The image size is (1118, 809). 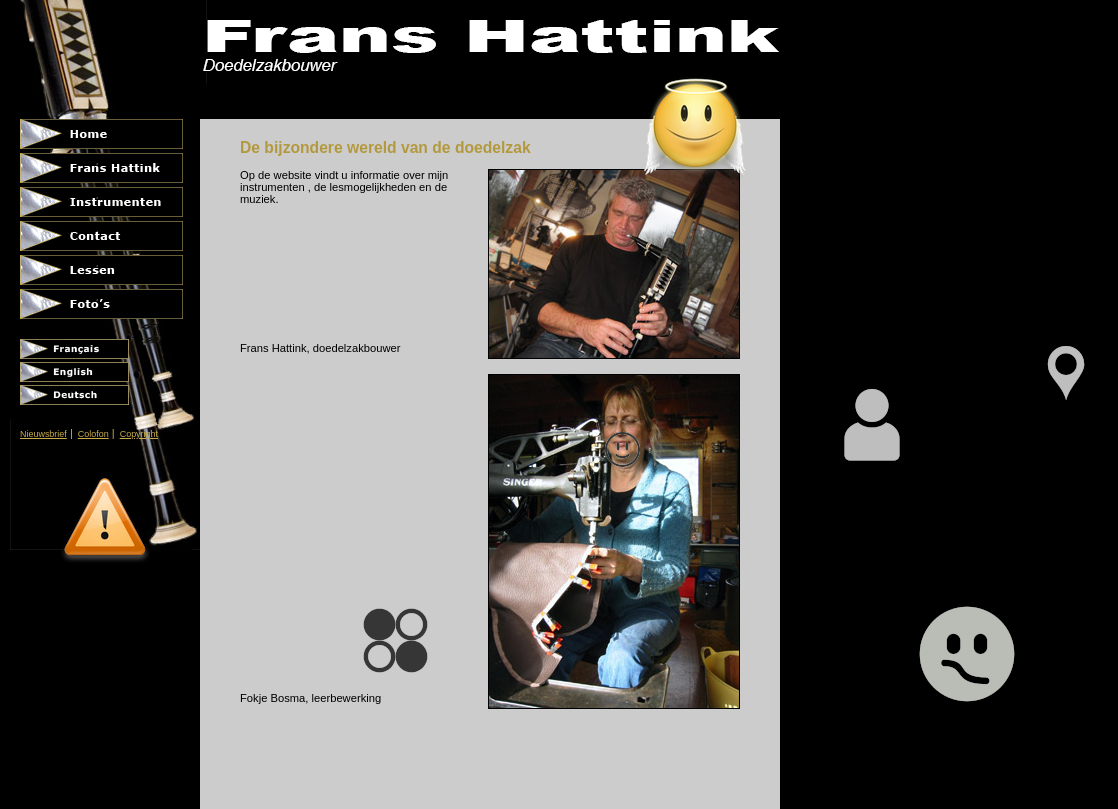 What do you see at coordinates (695, 129) in the screenshot?
I see `insert angel face emoji in chat` at bounding box center [695, 129].